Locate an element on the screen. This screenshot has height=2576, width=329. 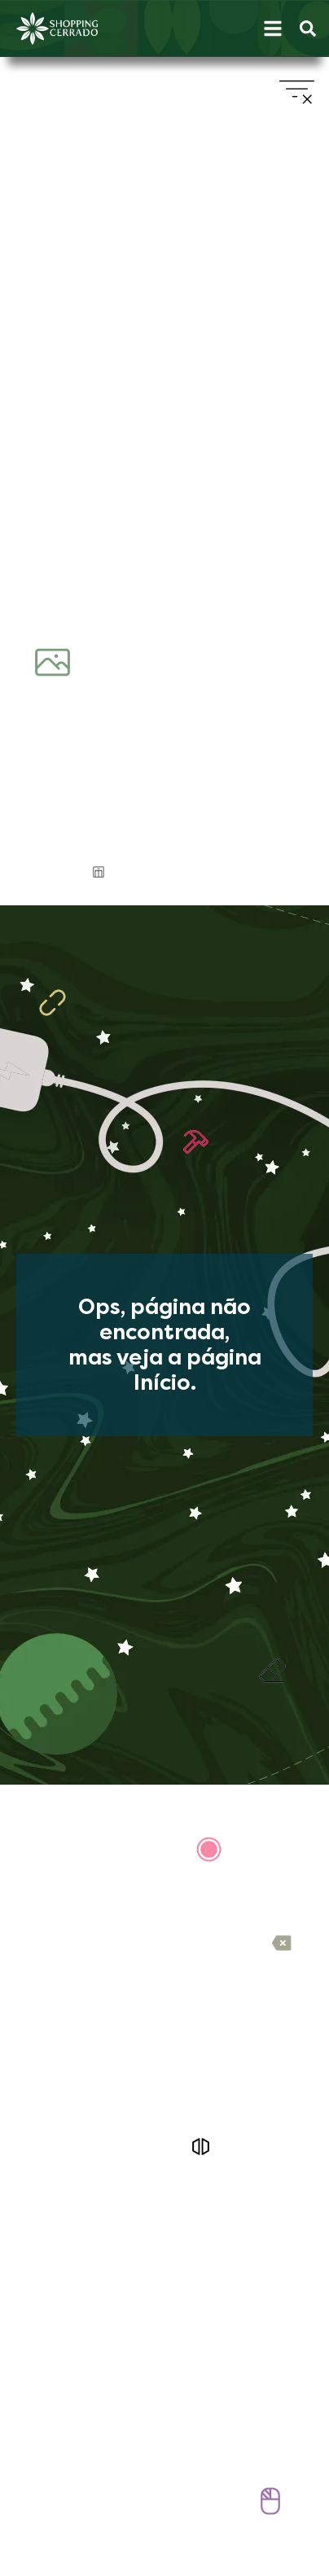
delete the previous character is located at coordinates (282, 1943).